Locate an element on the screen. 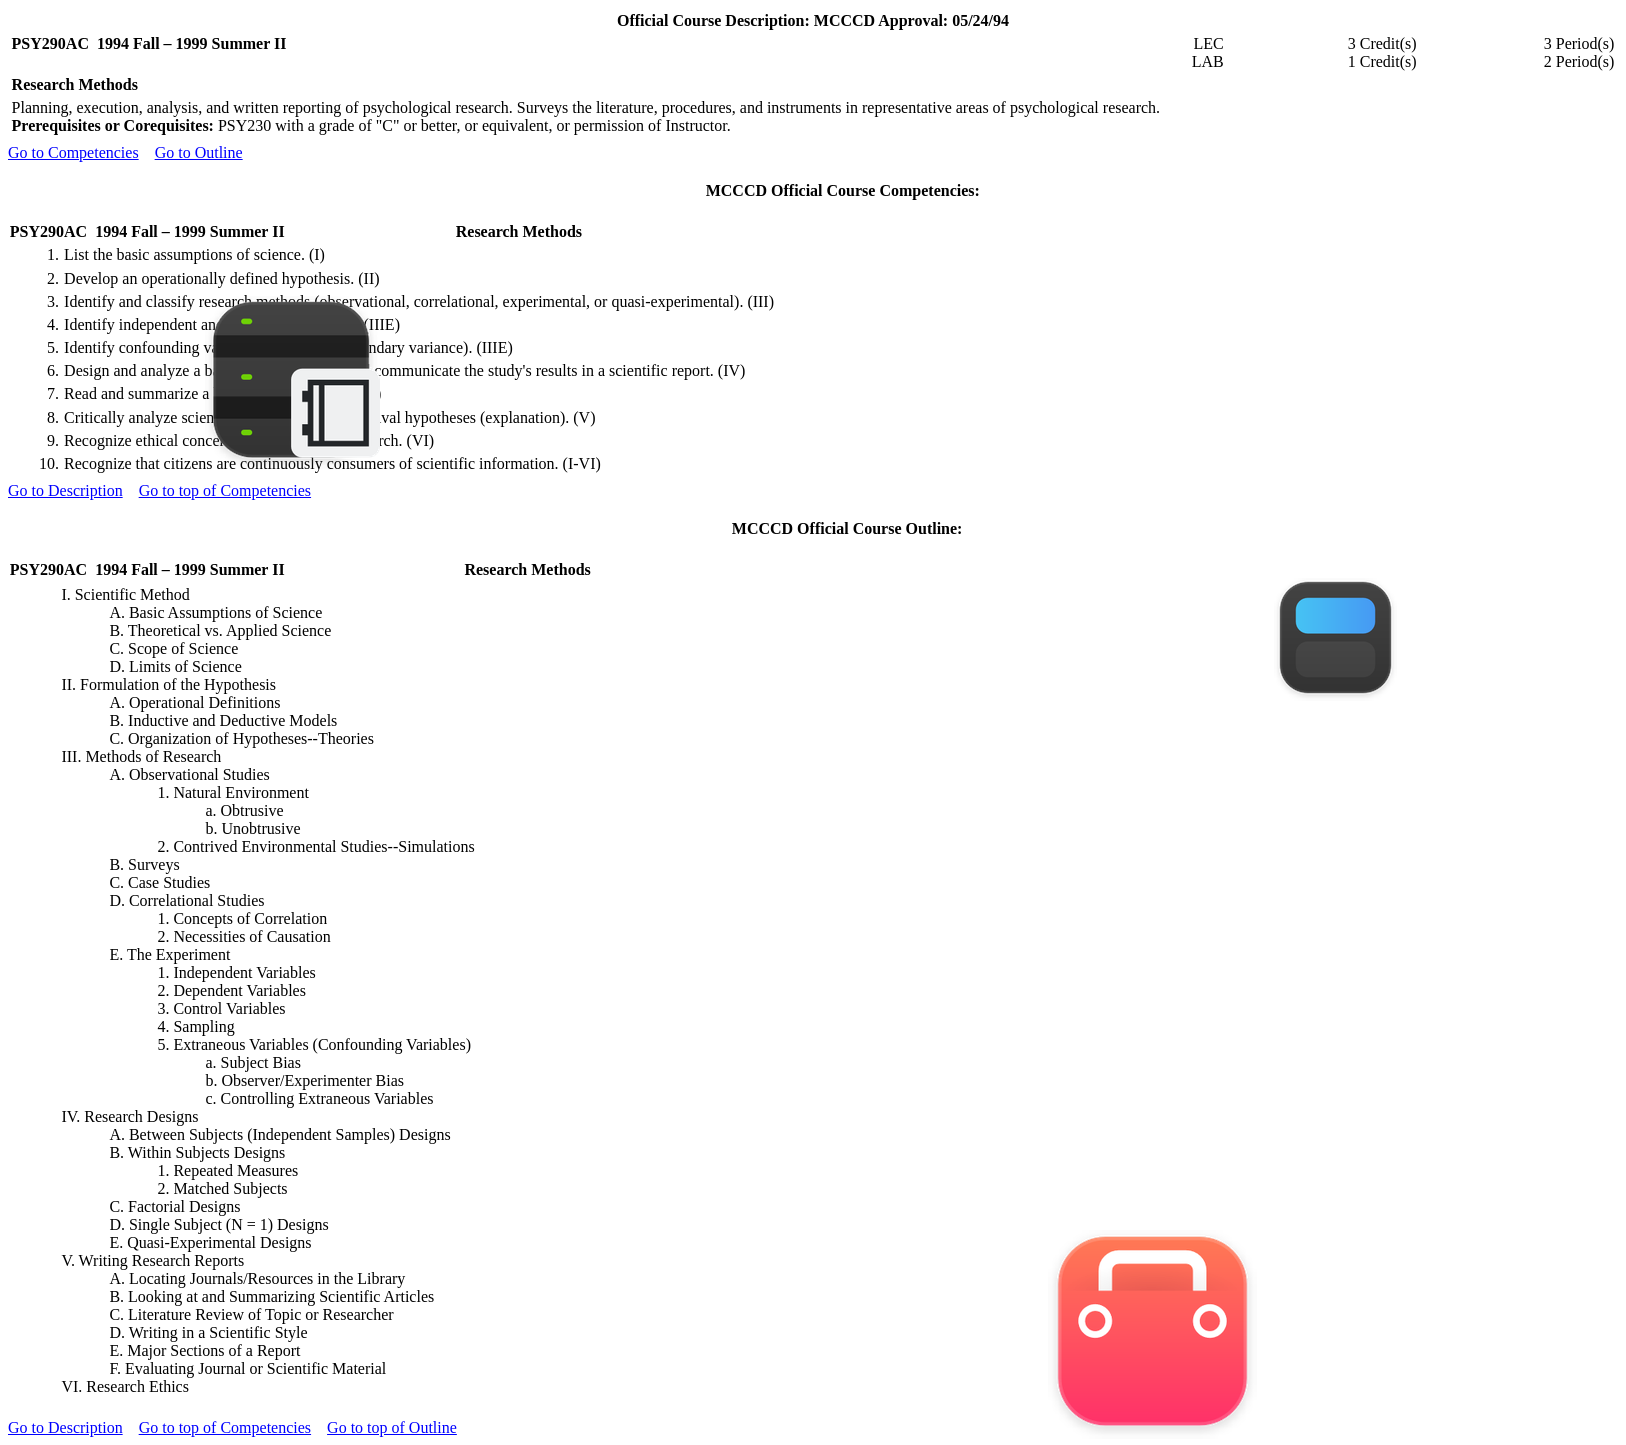  open the utilities folder is located at coordinates (1152, 1334).